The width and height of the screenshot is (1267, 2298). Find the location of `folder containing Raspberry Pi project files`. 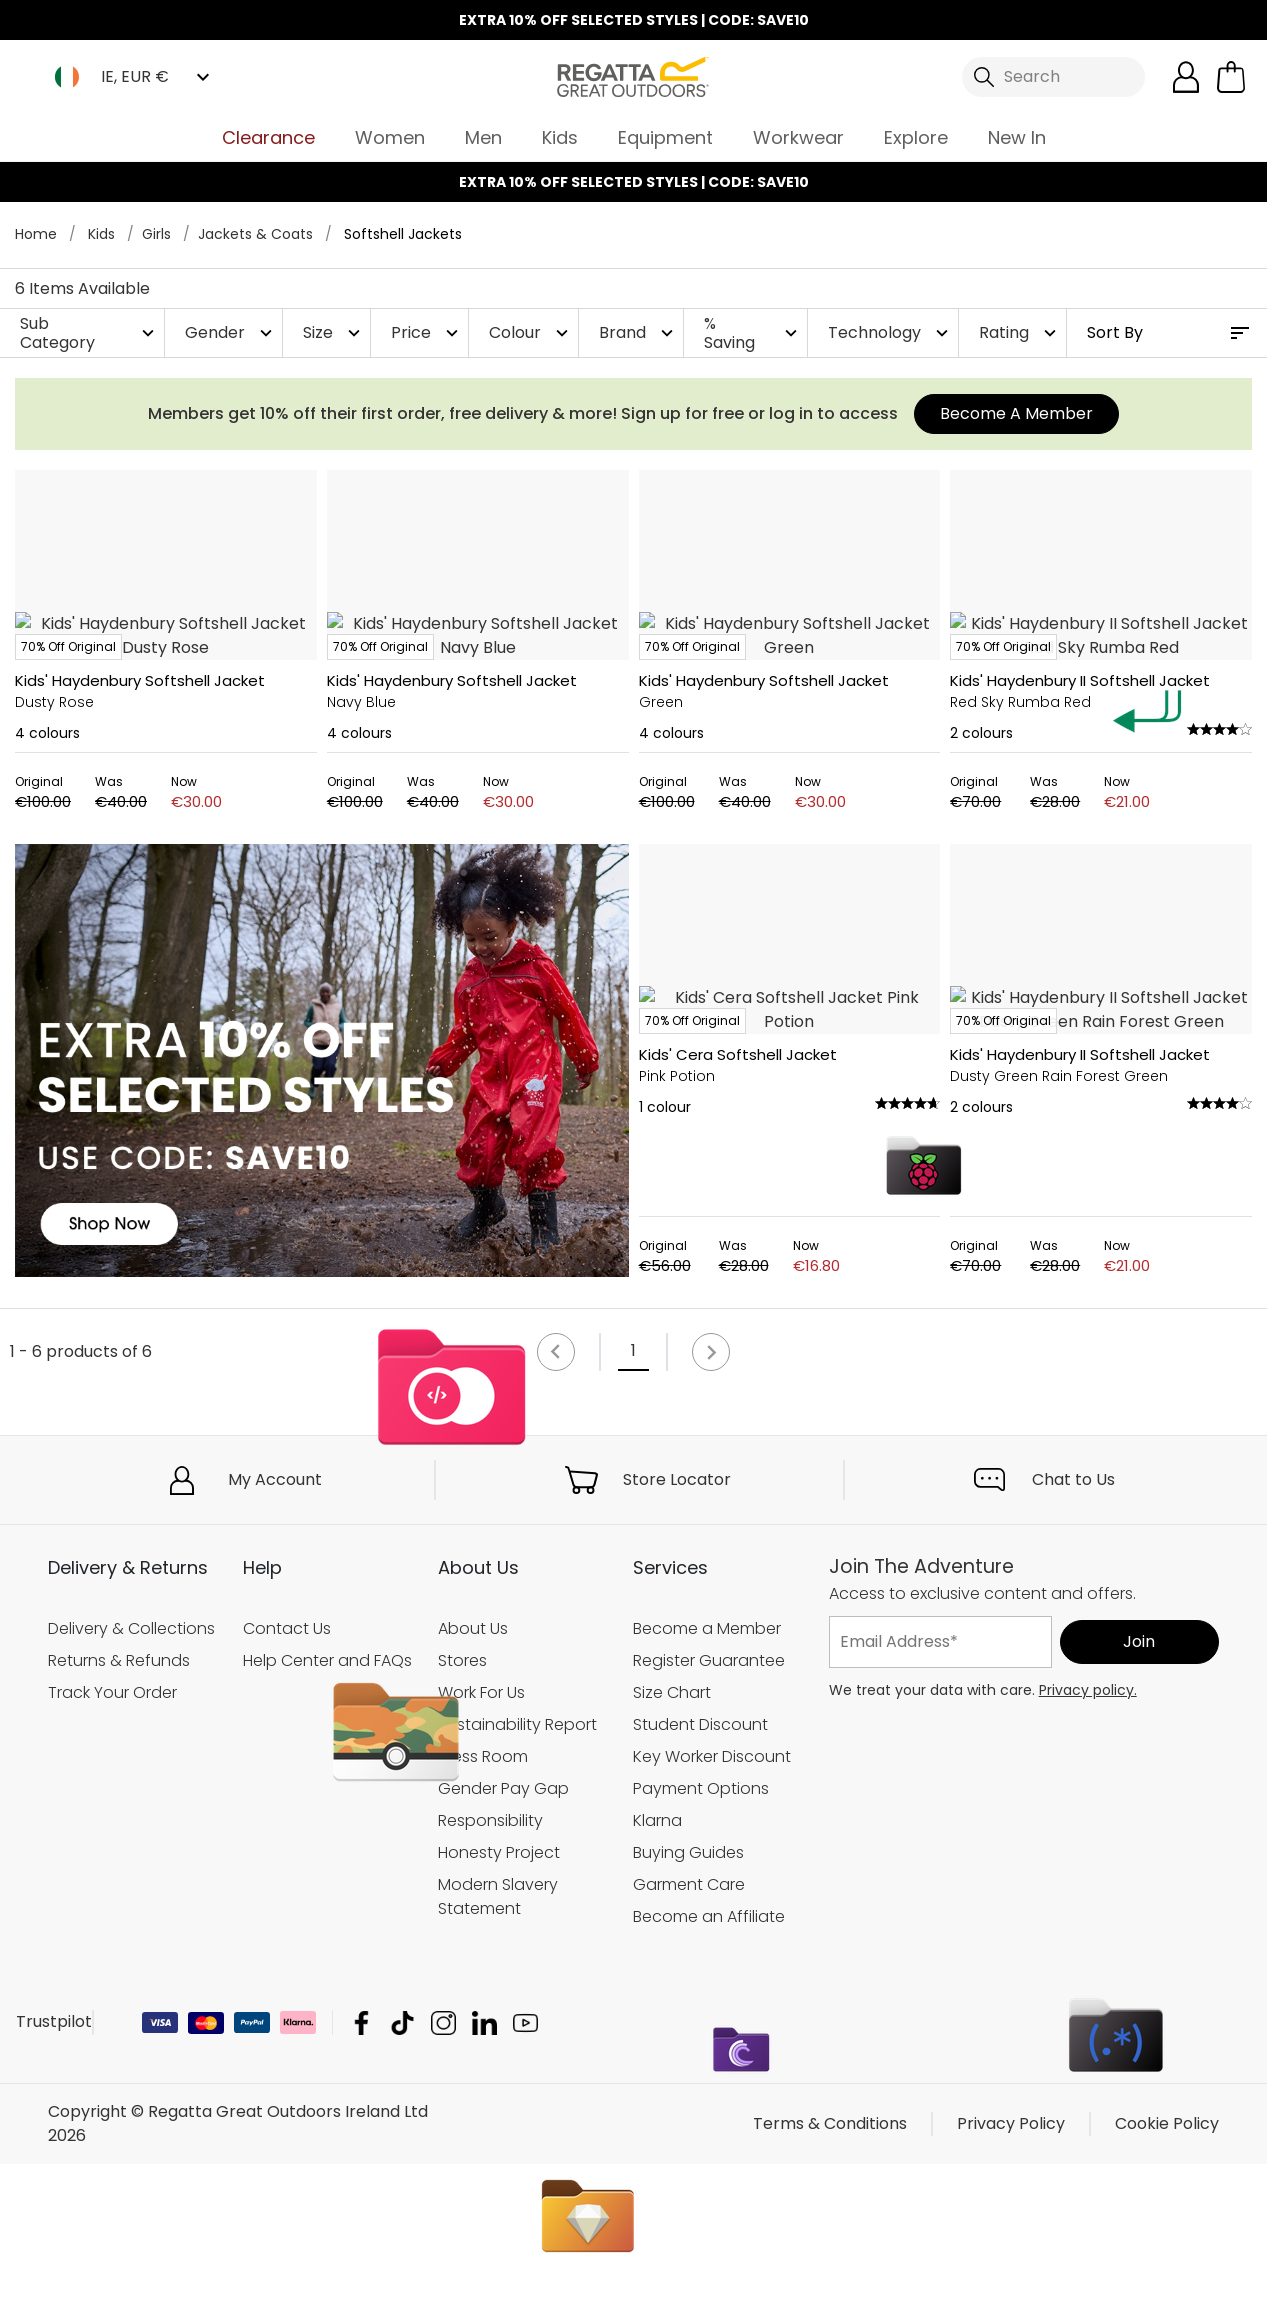

folder containing Raspberry Pi project files is located at coordinates (923, 1167).